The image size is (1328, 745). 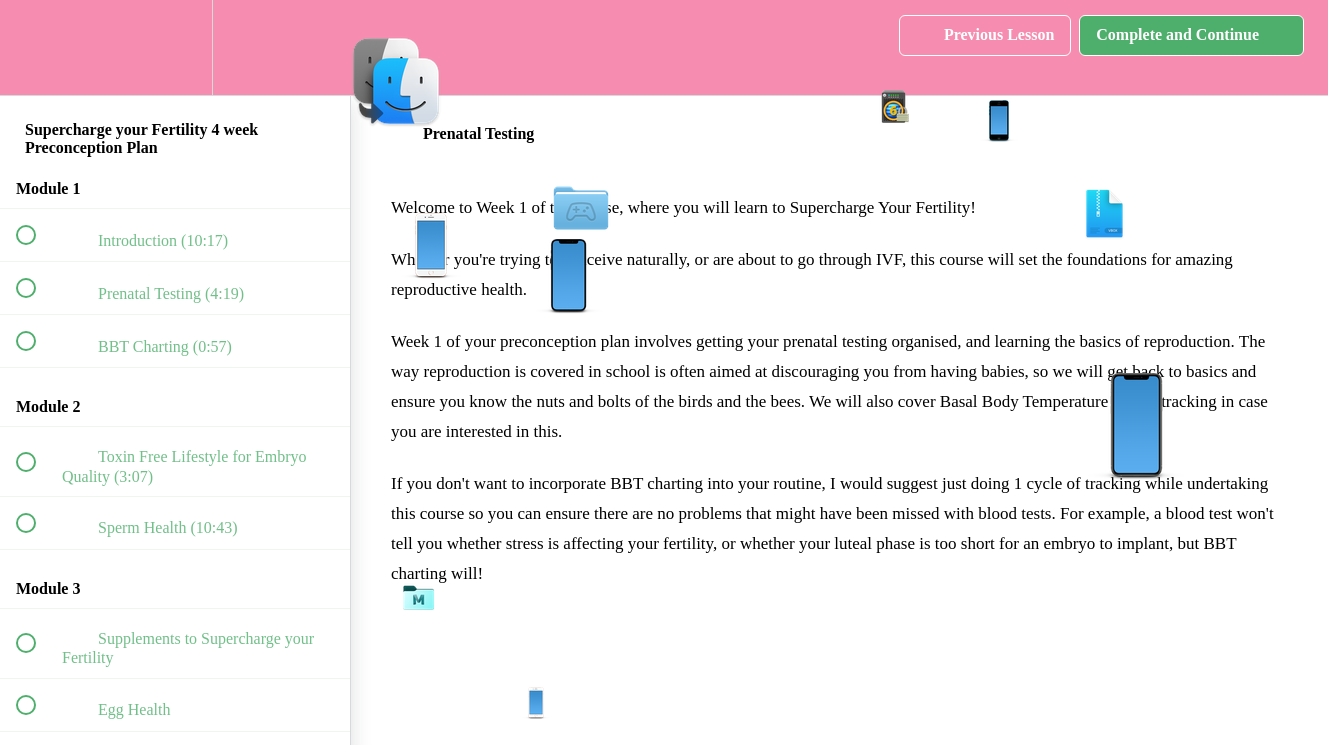 I want to click on iPhone 11 Pro device icon, so click(x=1136, y=426).